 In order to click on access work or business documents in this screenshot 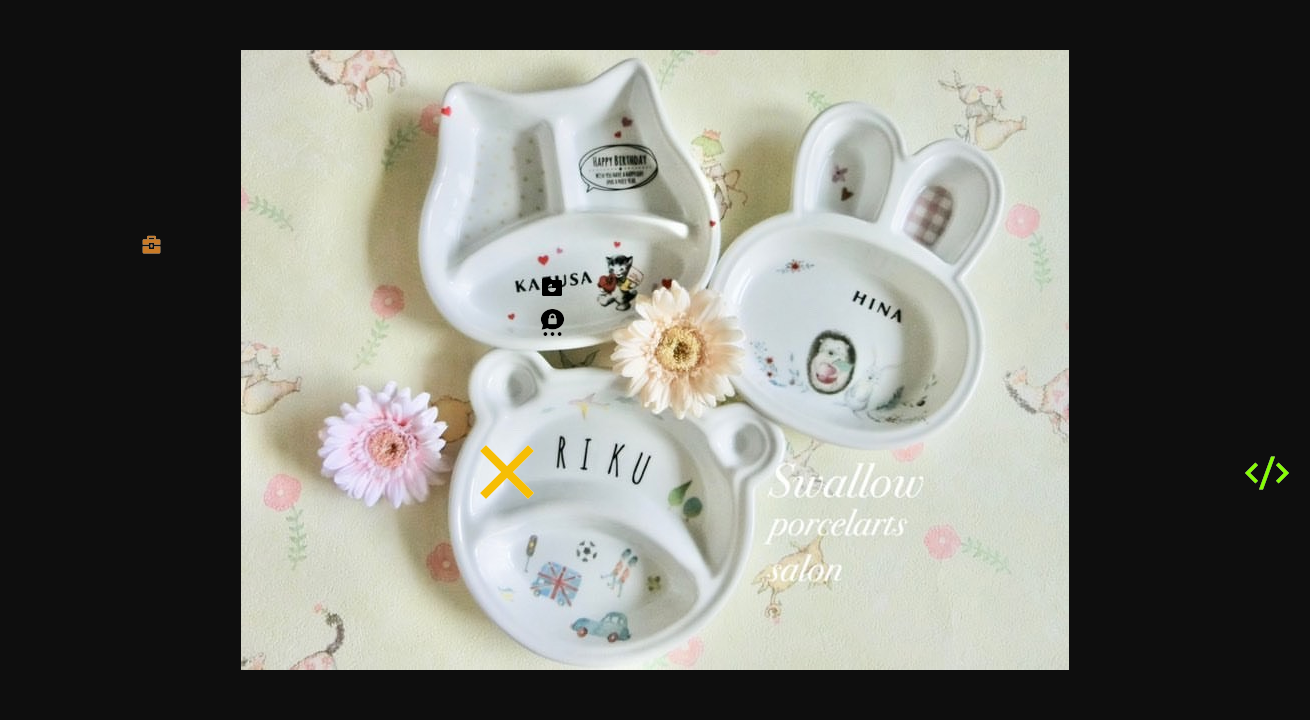, I will do `click(151, 245)`.